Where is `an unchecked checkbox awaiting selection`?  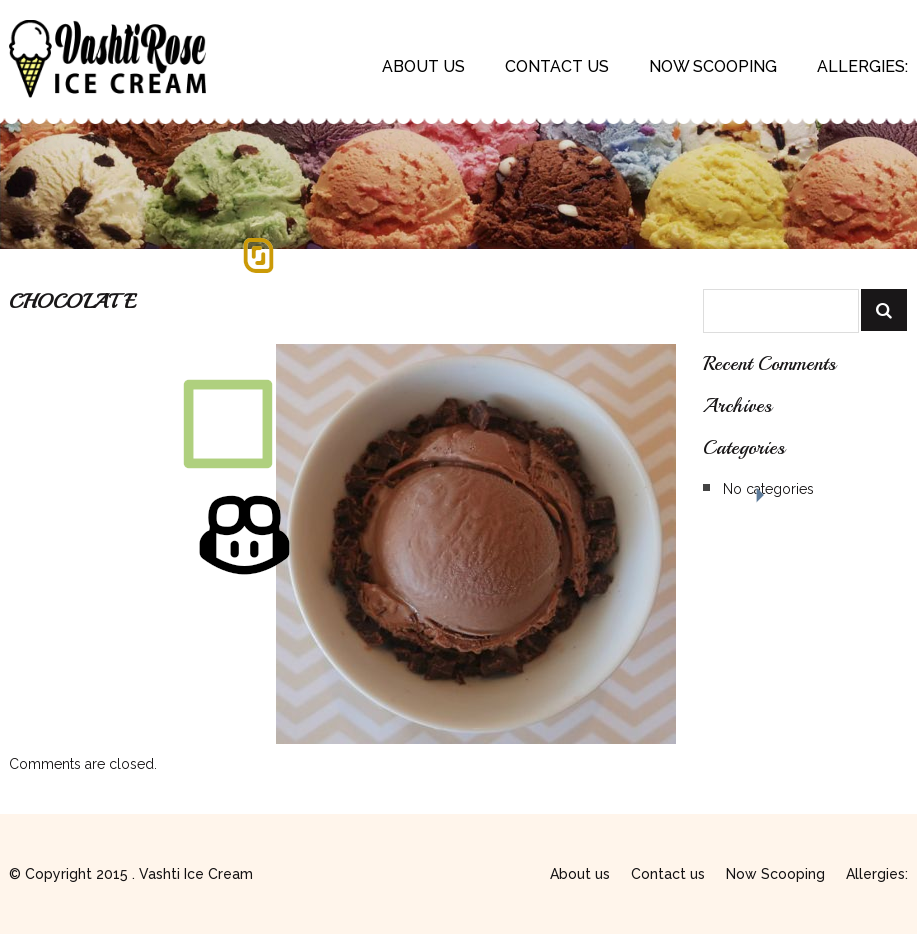
an unchecked checkbox awaiting selection is located at coordinates (228, 424).